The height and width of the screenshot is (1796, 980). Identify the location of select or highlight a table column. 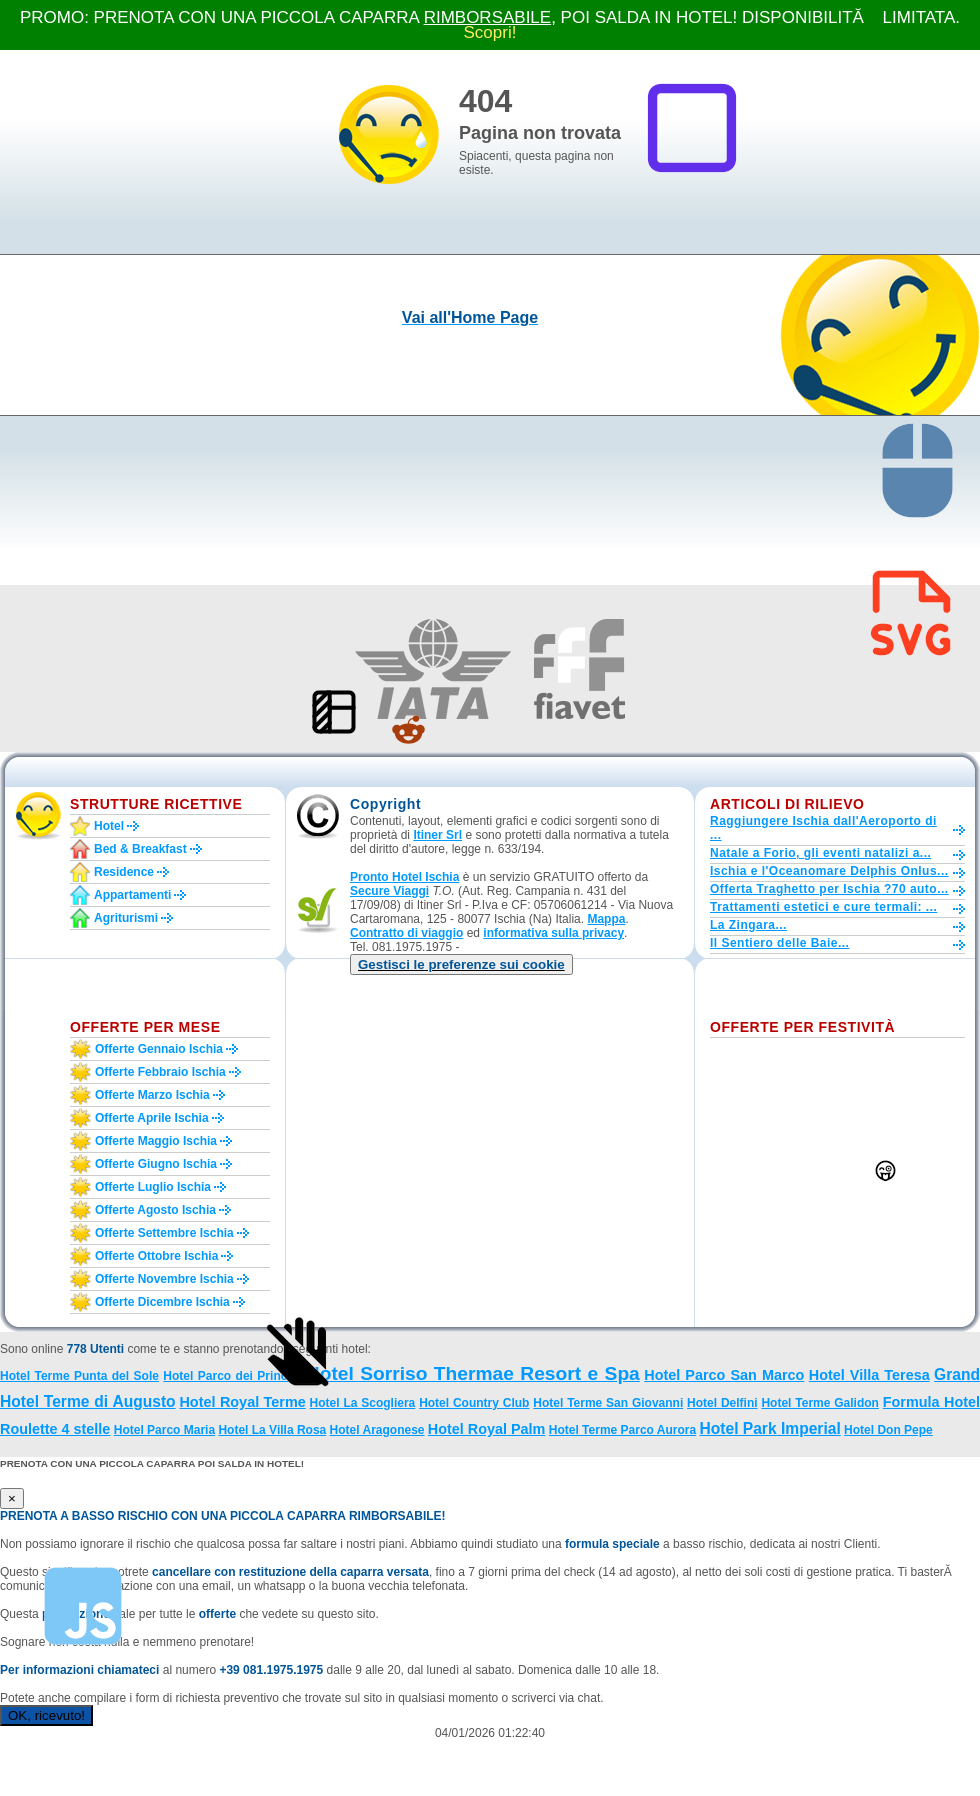
(334, 712).